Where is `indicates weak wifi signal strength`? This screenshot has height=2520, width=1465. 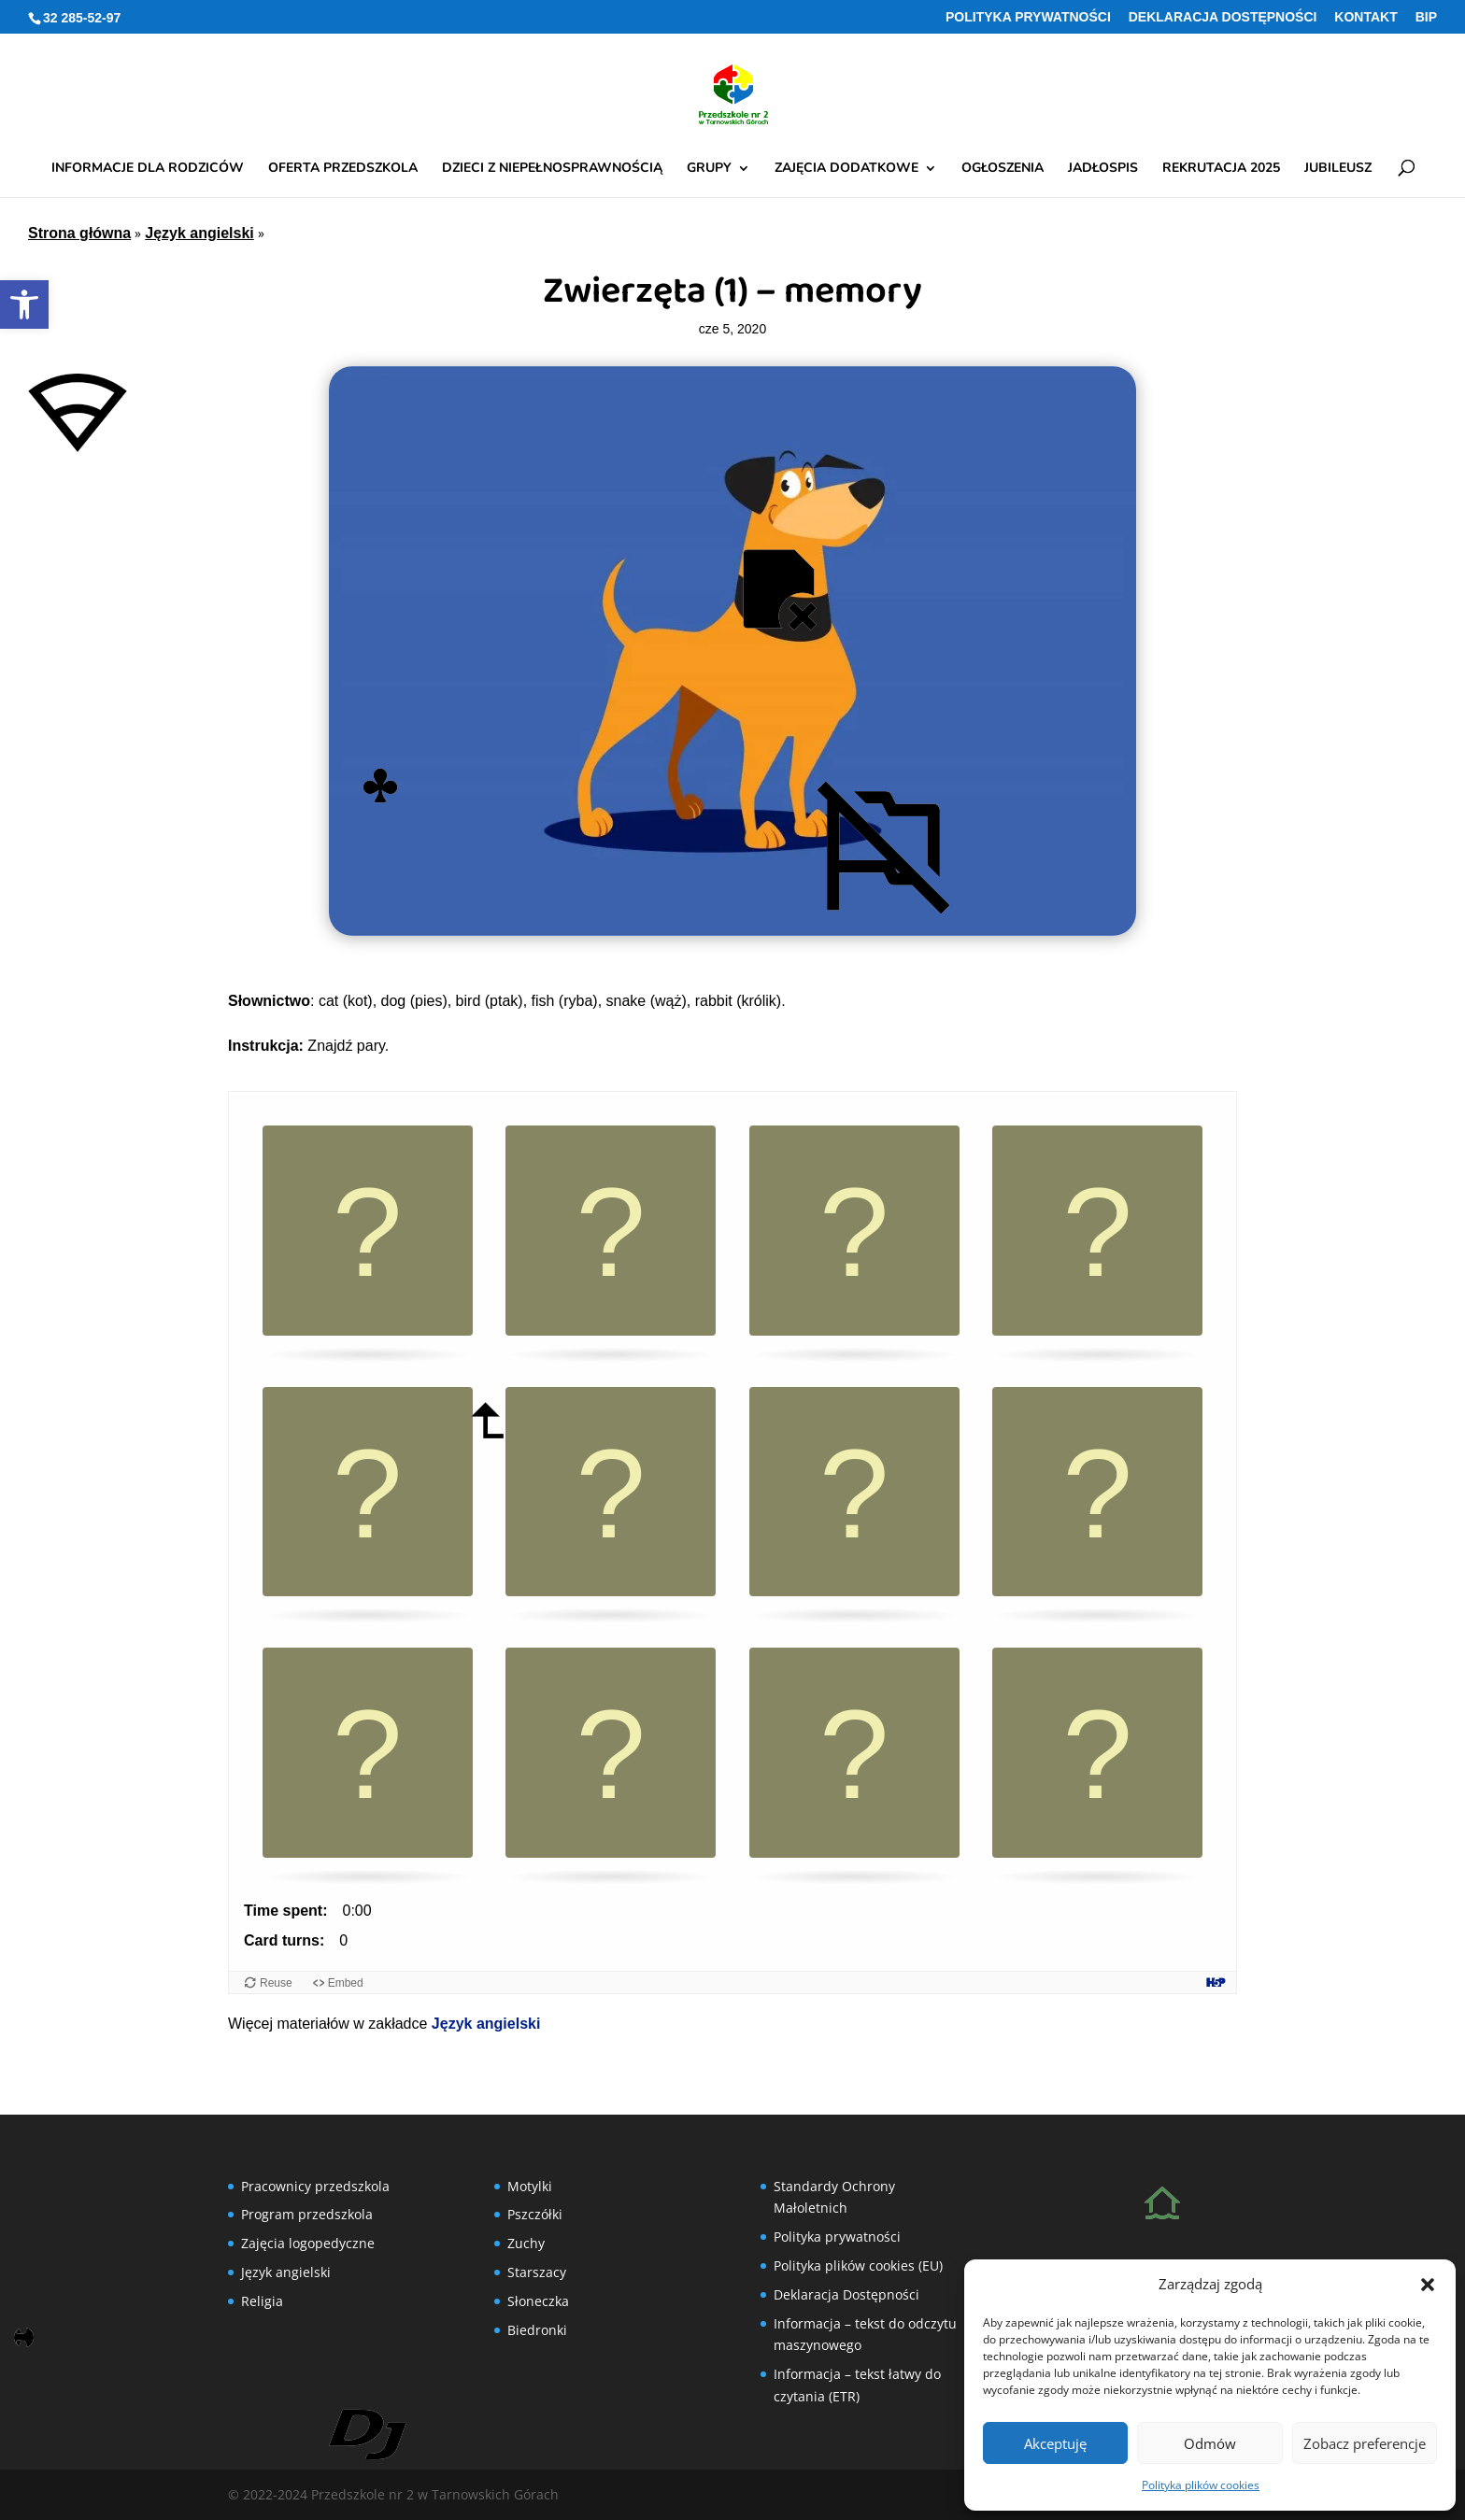 indicates weak wifi signal strength is located at coordinates (78, 413).